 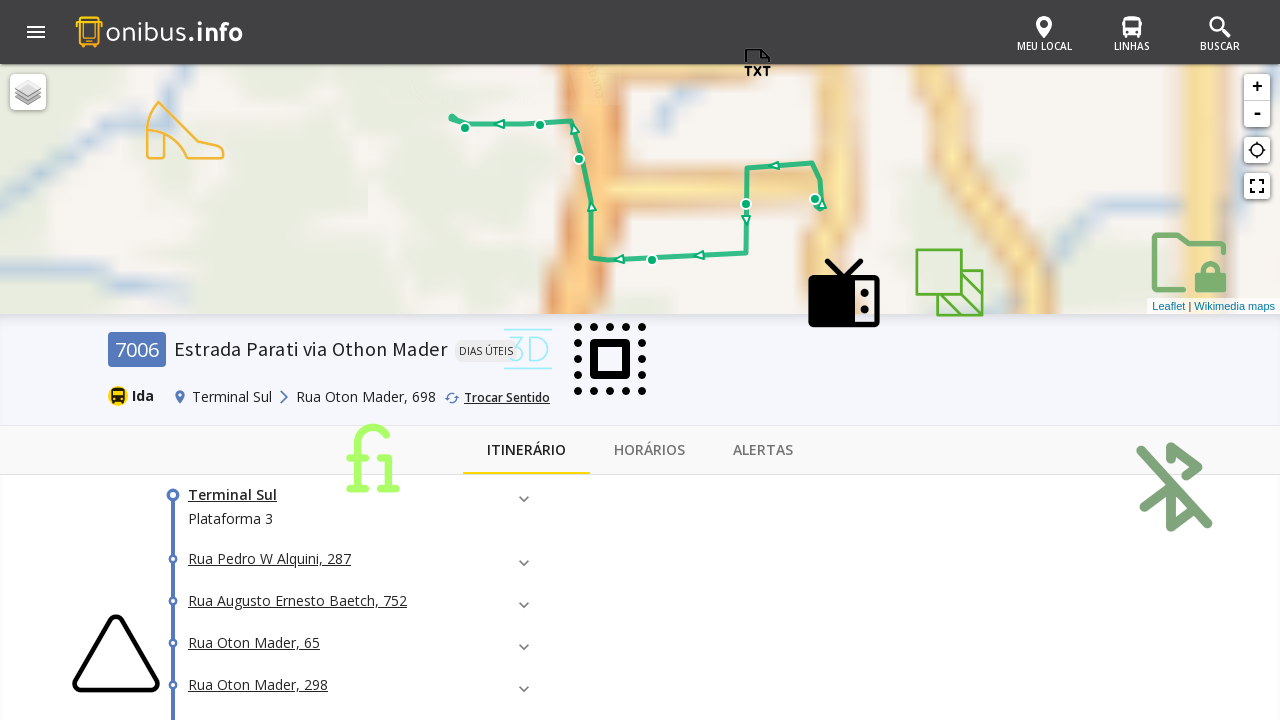 I want to click on bluetooth is disabled or turned off, so click(x=1171, y=487).